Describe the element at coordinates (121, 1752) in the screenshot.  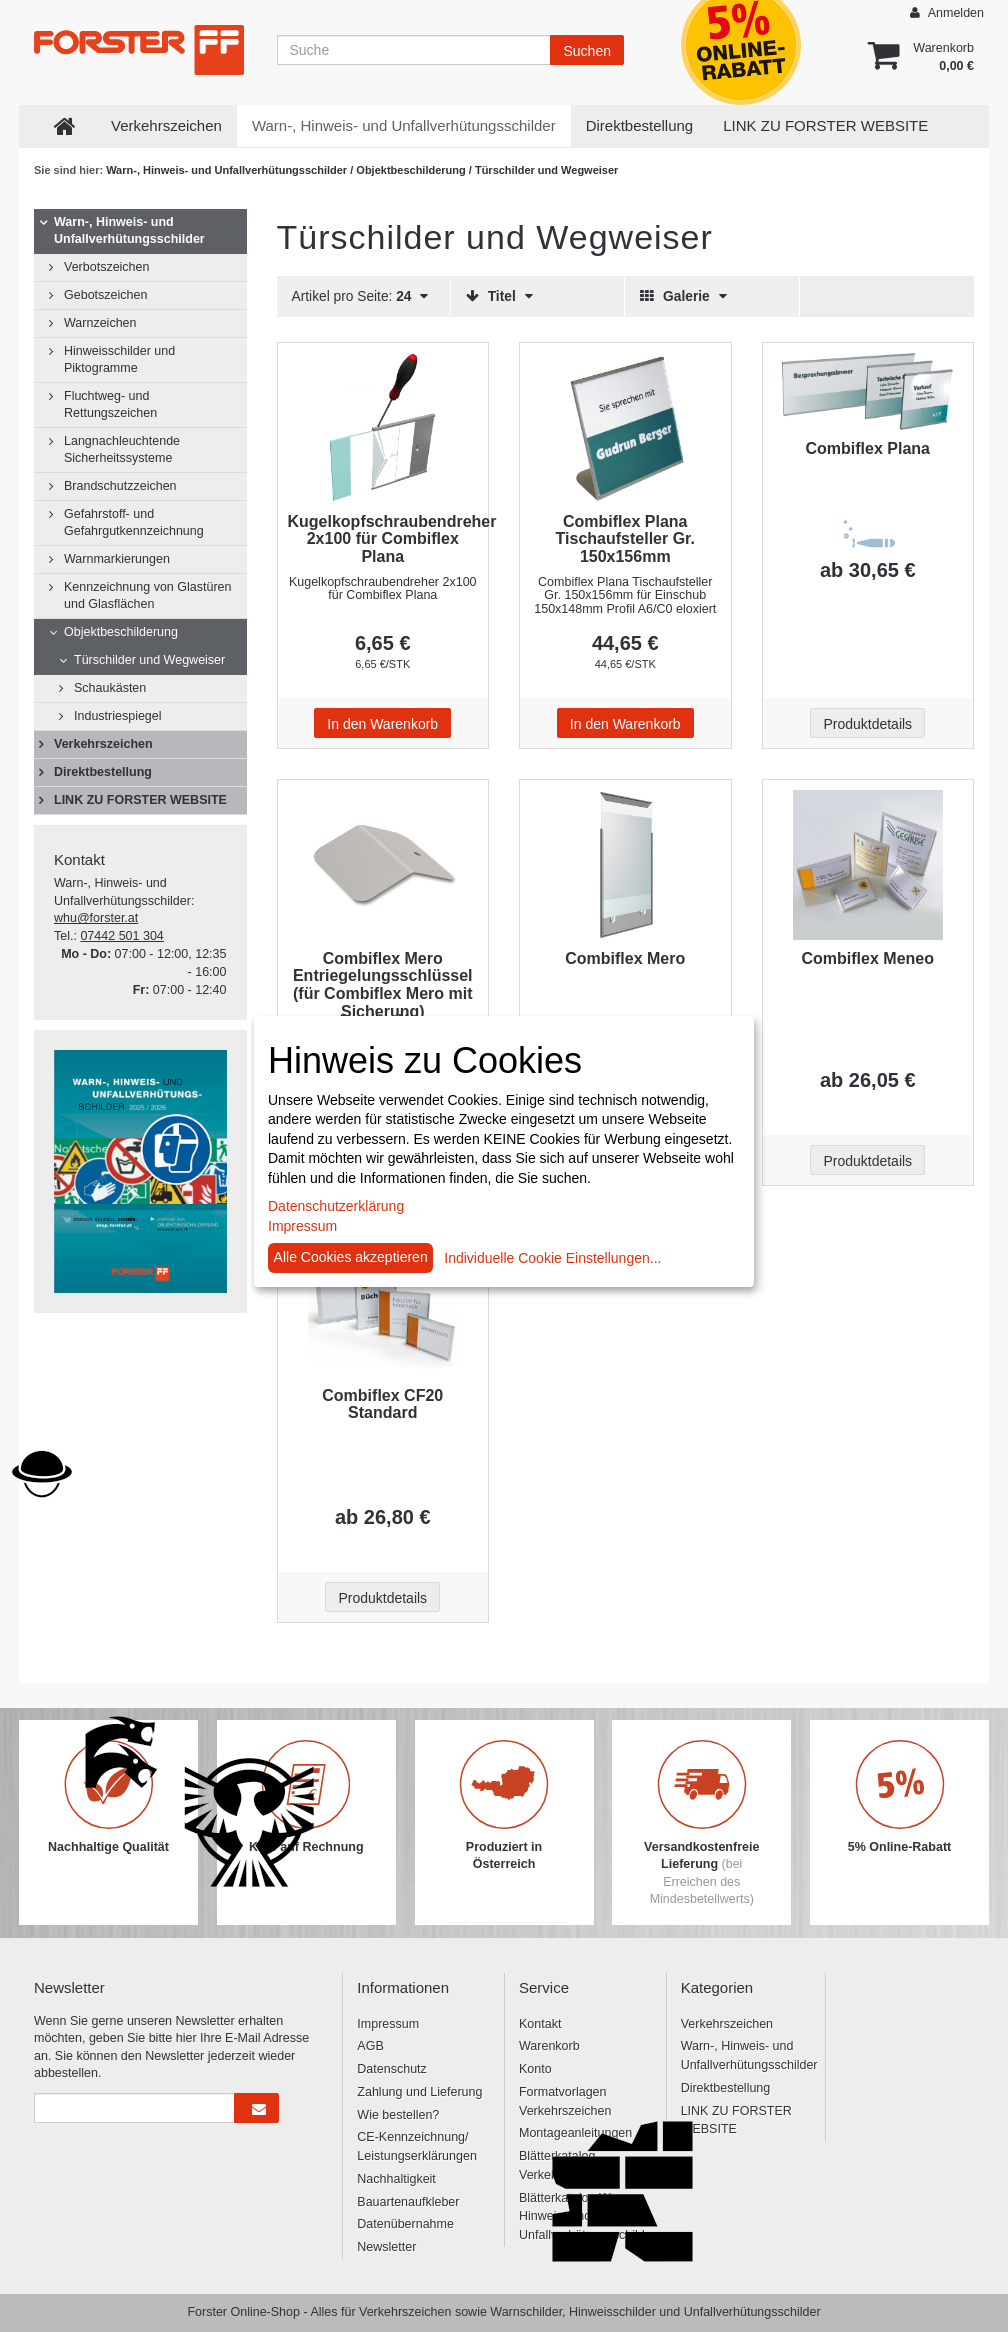
I see `select the double dragon character or team` at that location.